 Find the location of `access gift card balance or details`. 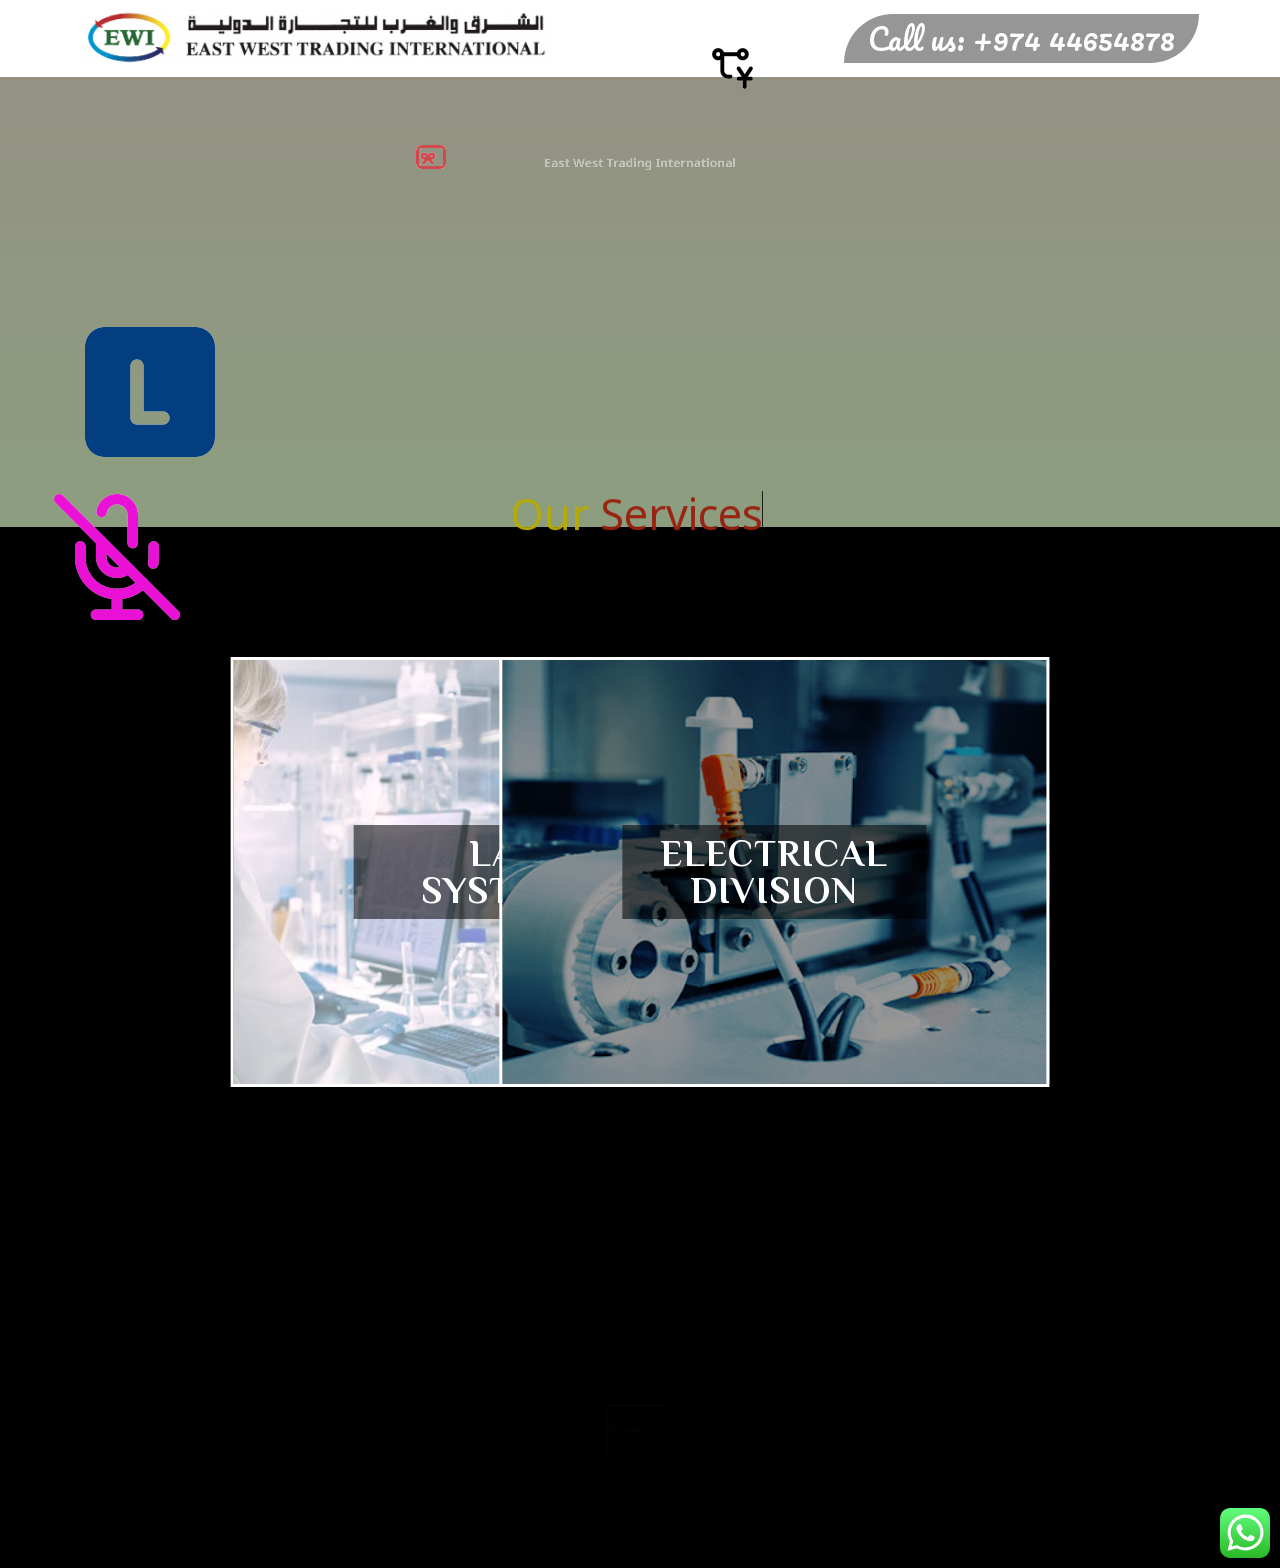

access gift card balance or details is located at coordinates (431, 157).